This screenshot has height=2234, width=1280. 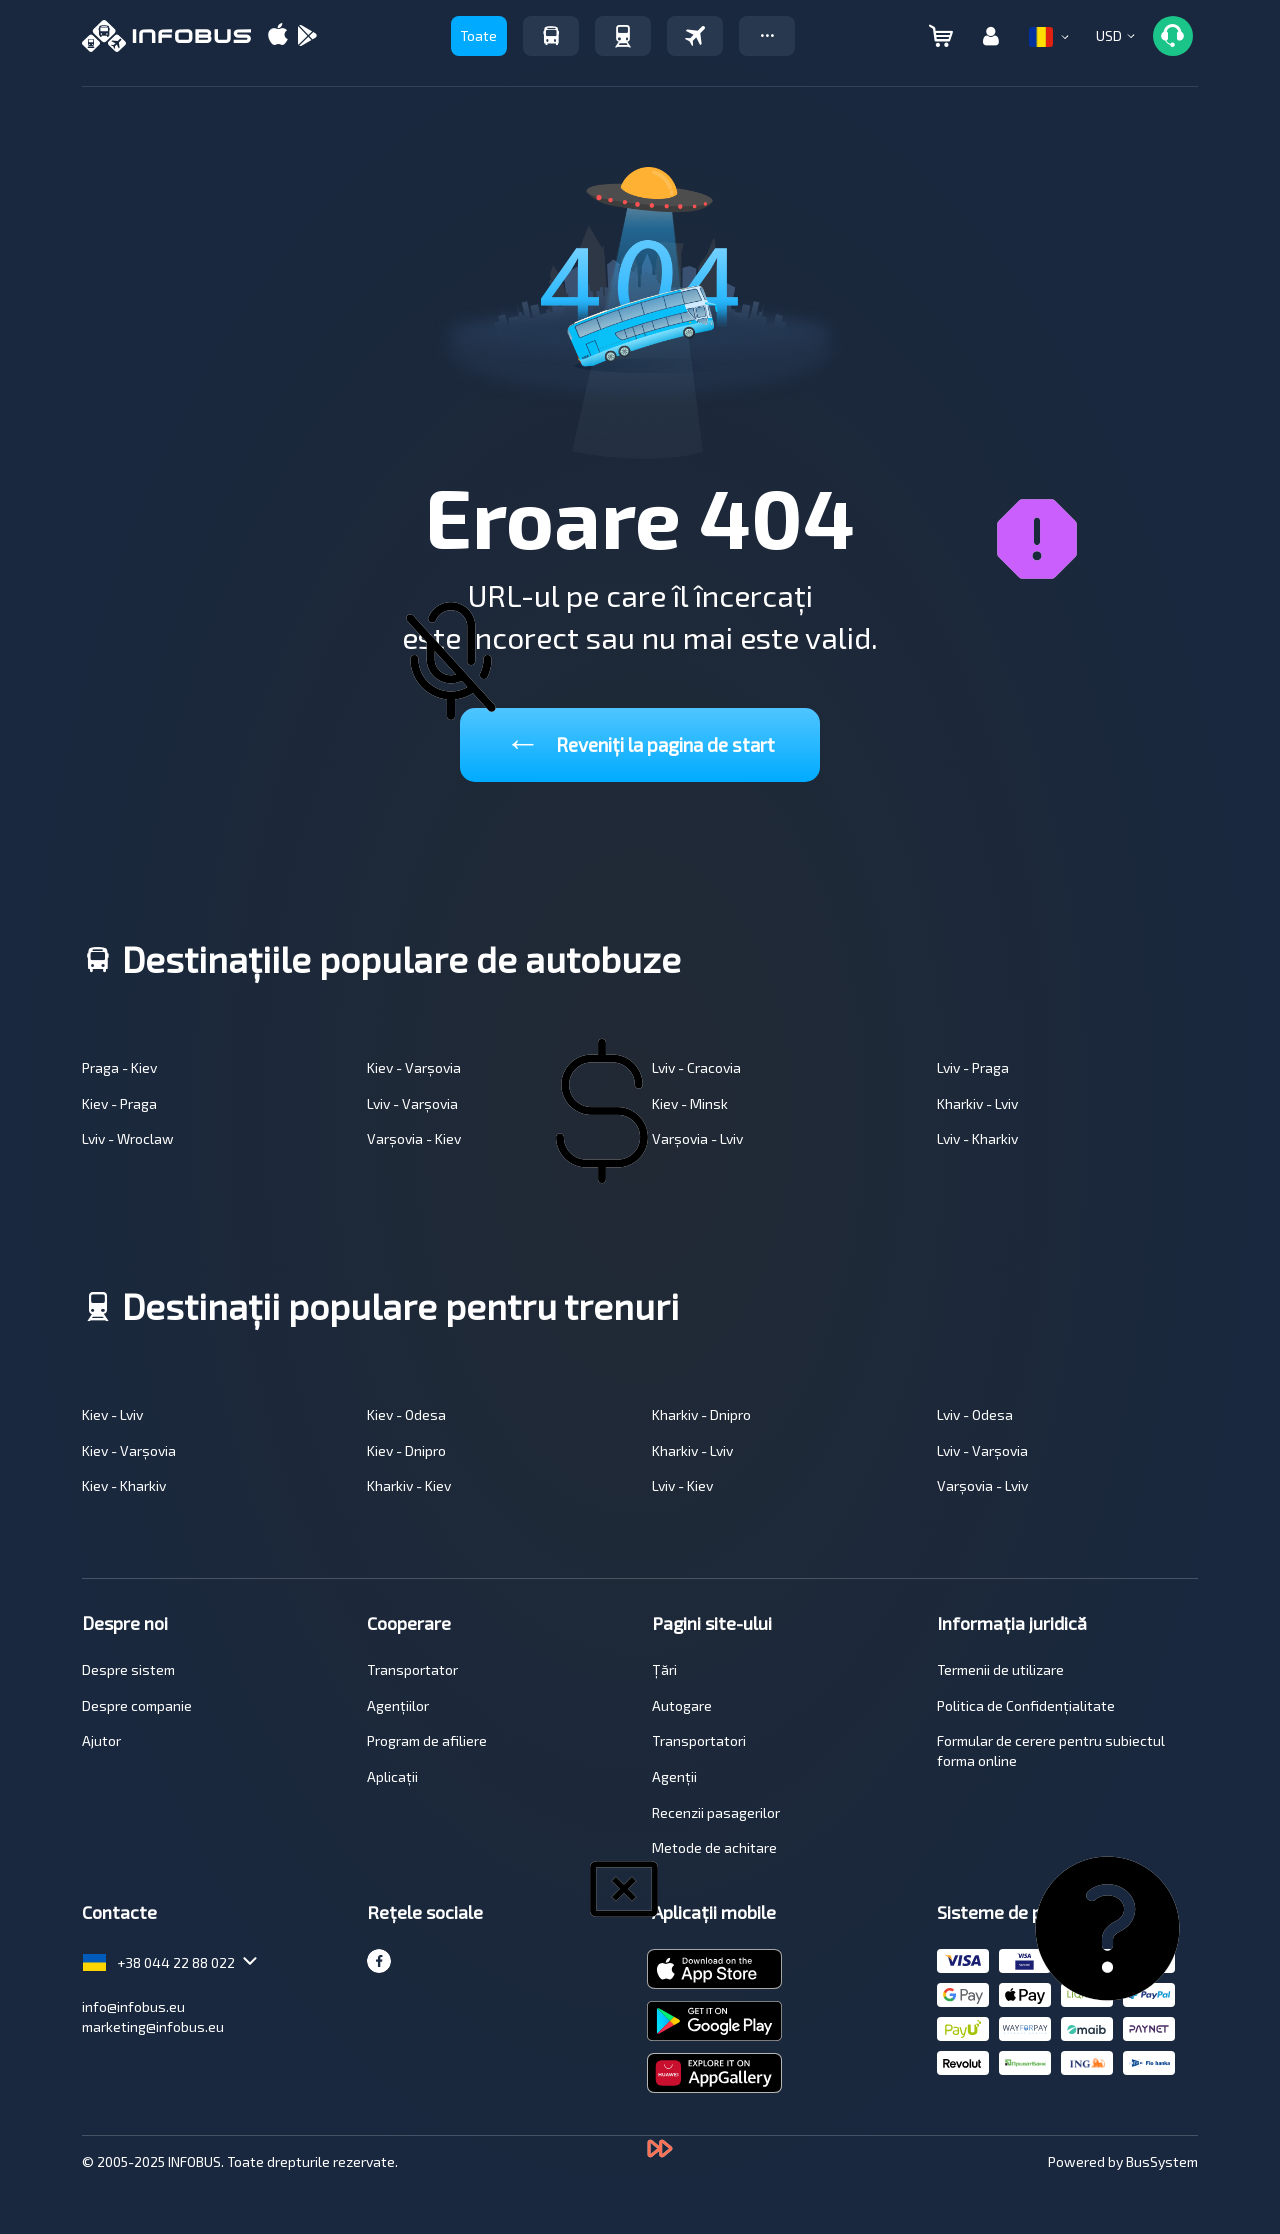 What do you see at coordinates (624, 1889) in the screenshot?
I see `cancel or exit presentation mode` at bounding box center [624, 1889].